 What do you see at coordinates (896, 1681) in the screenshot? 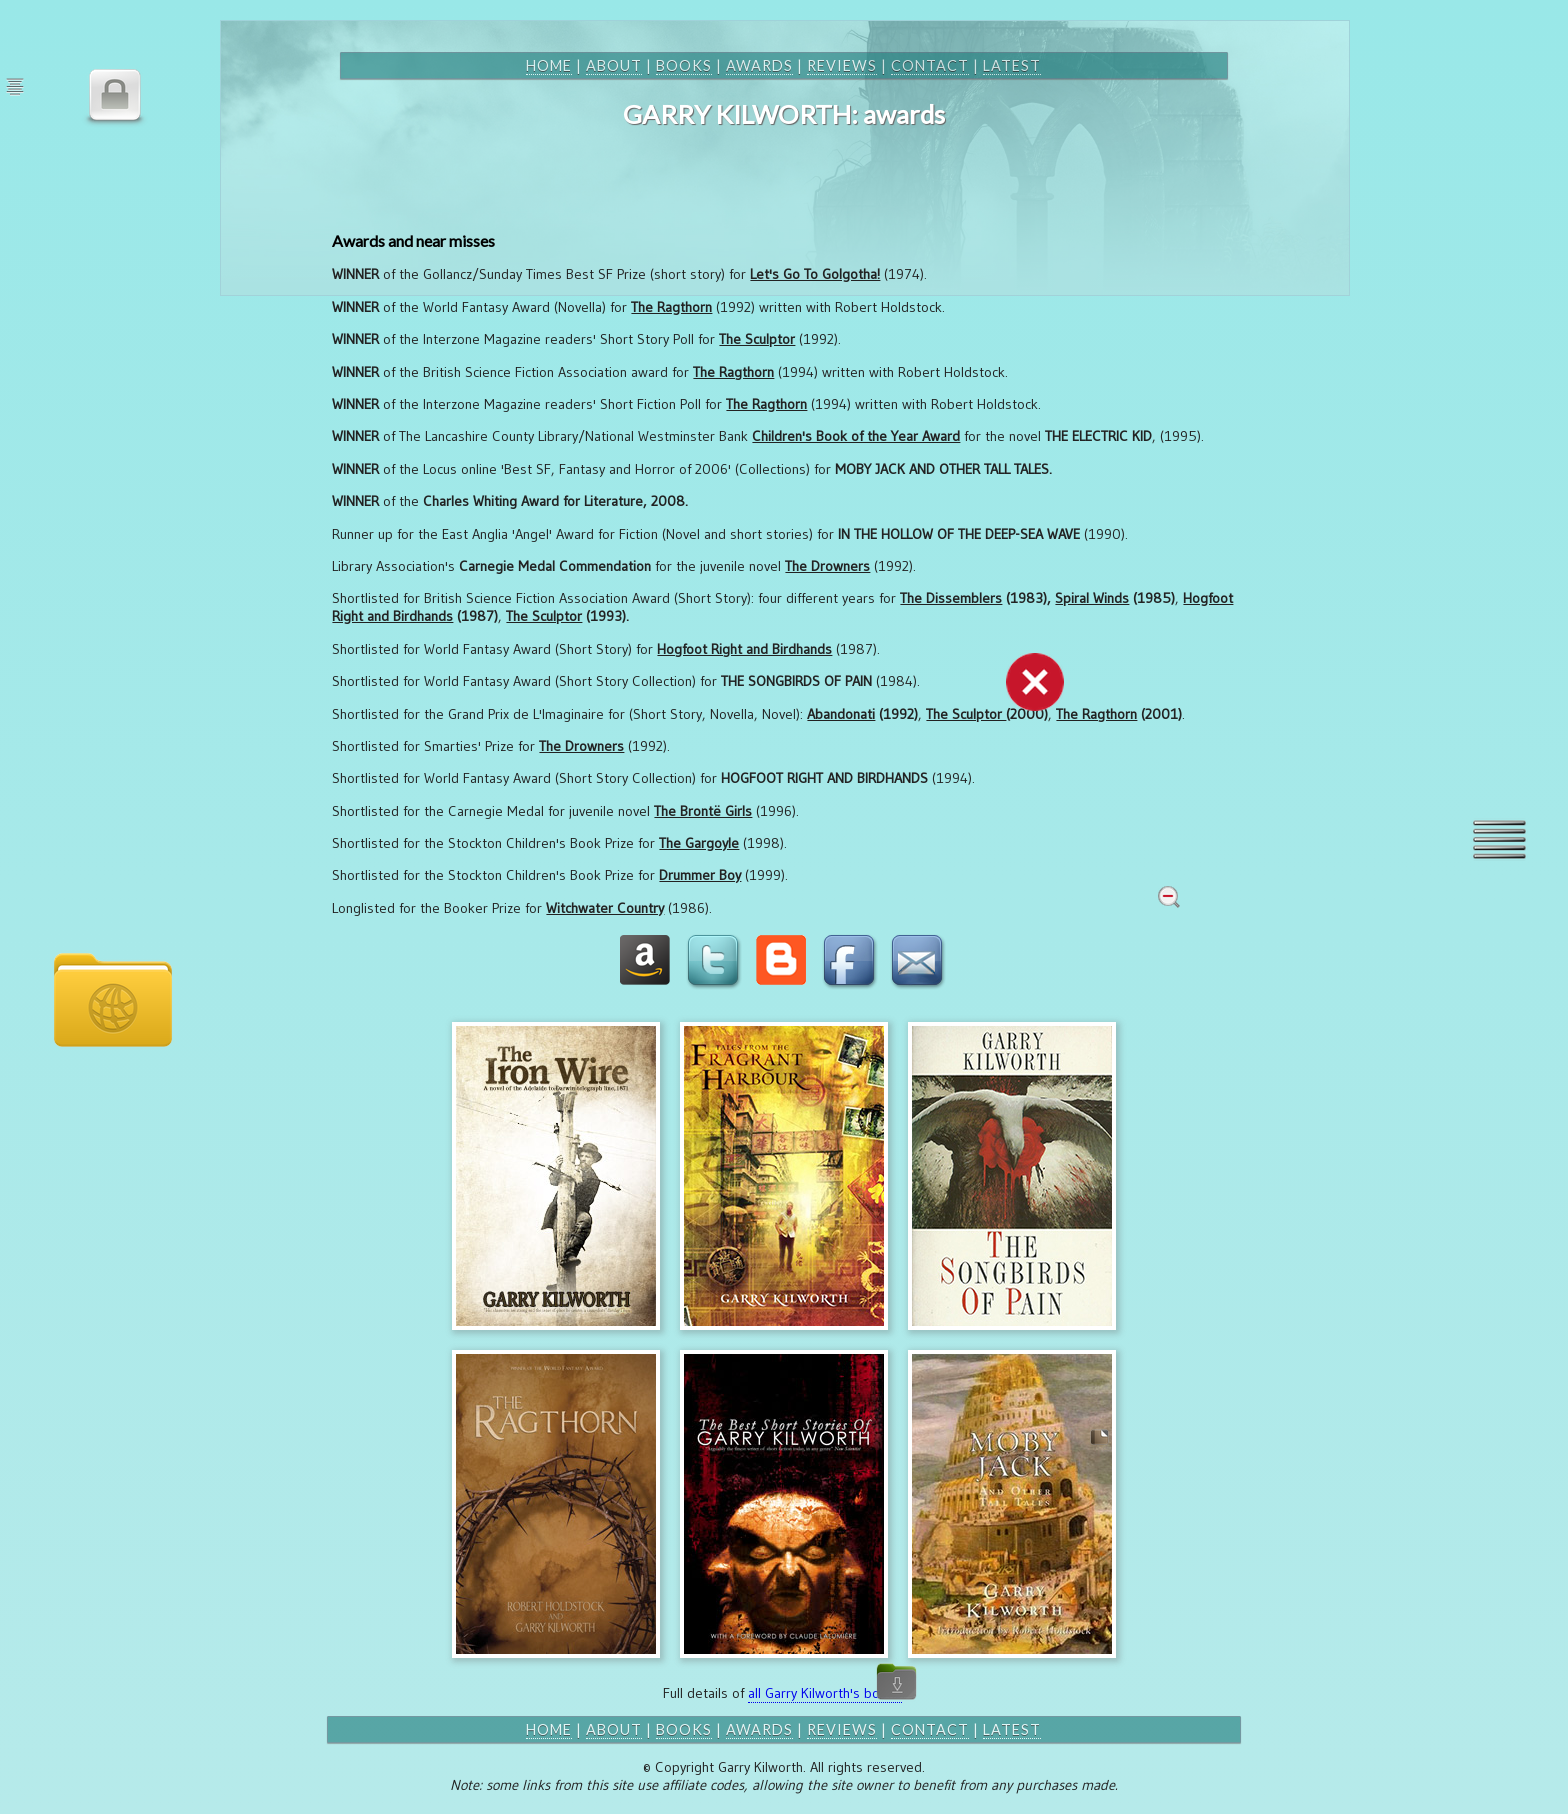
I see `open downloads folder` at bounding box center [896, 1681].